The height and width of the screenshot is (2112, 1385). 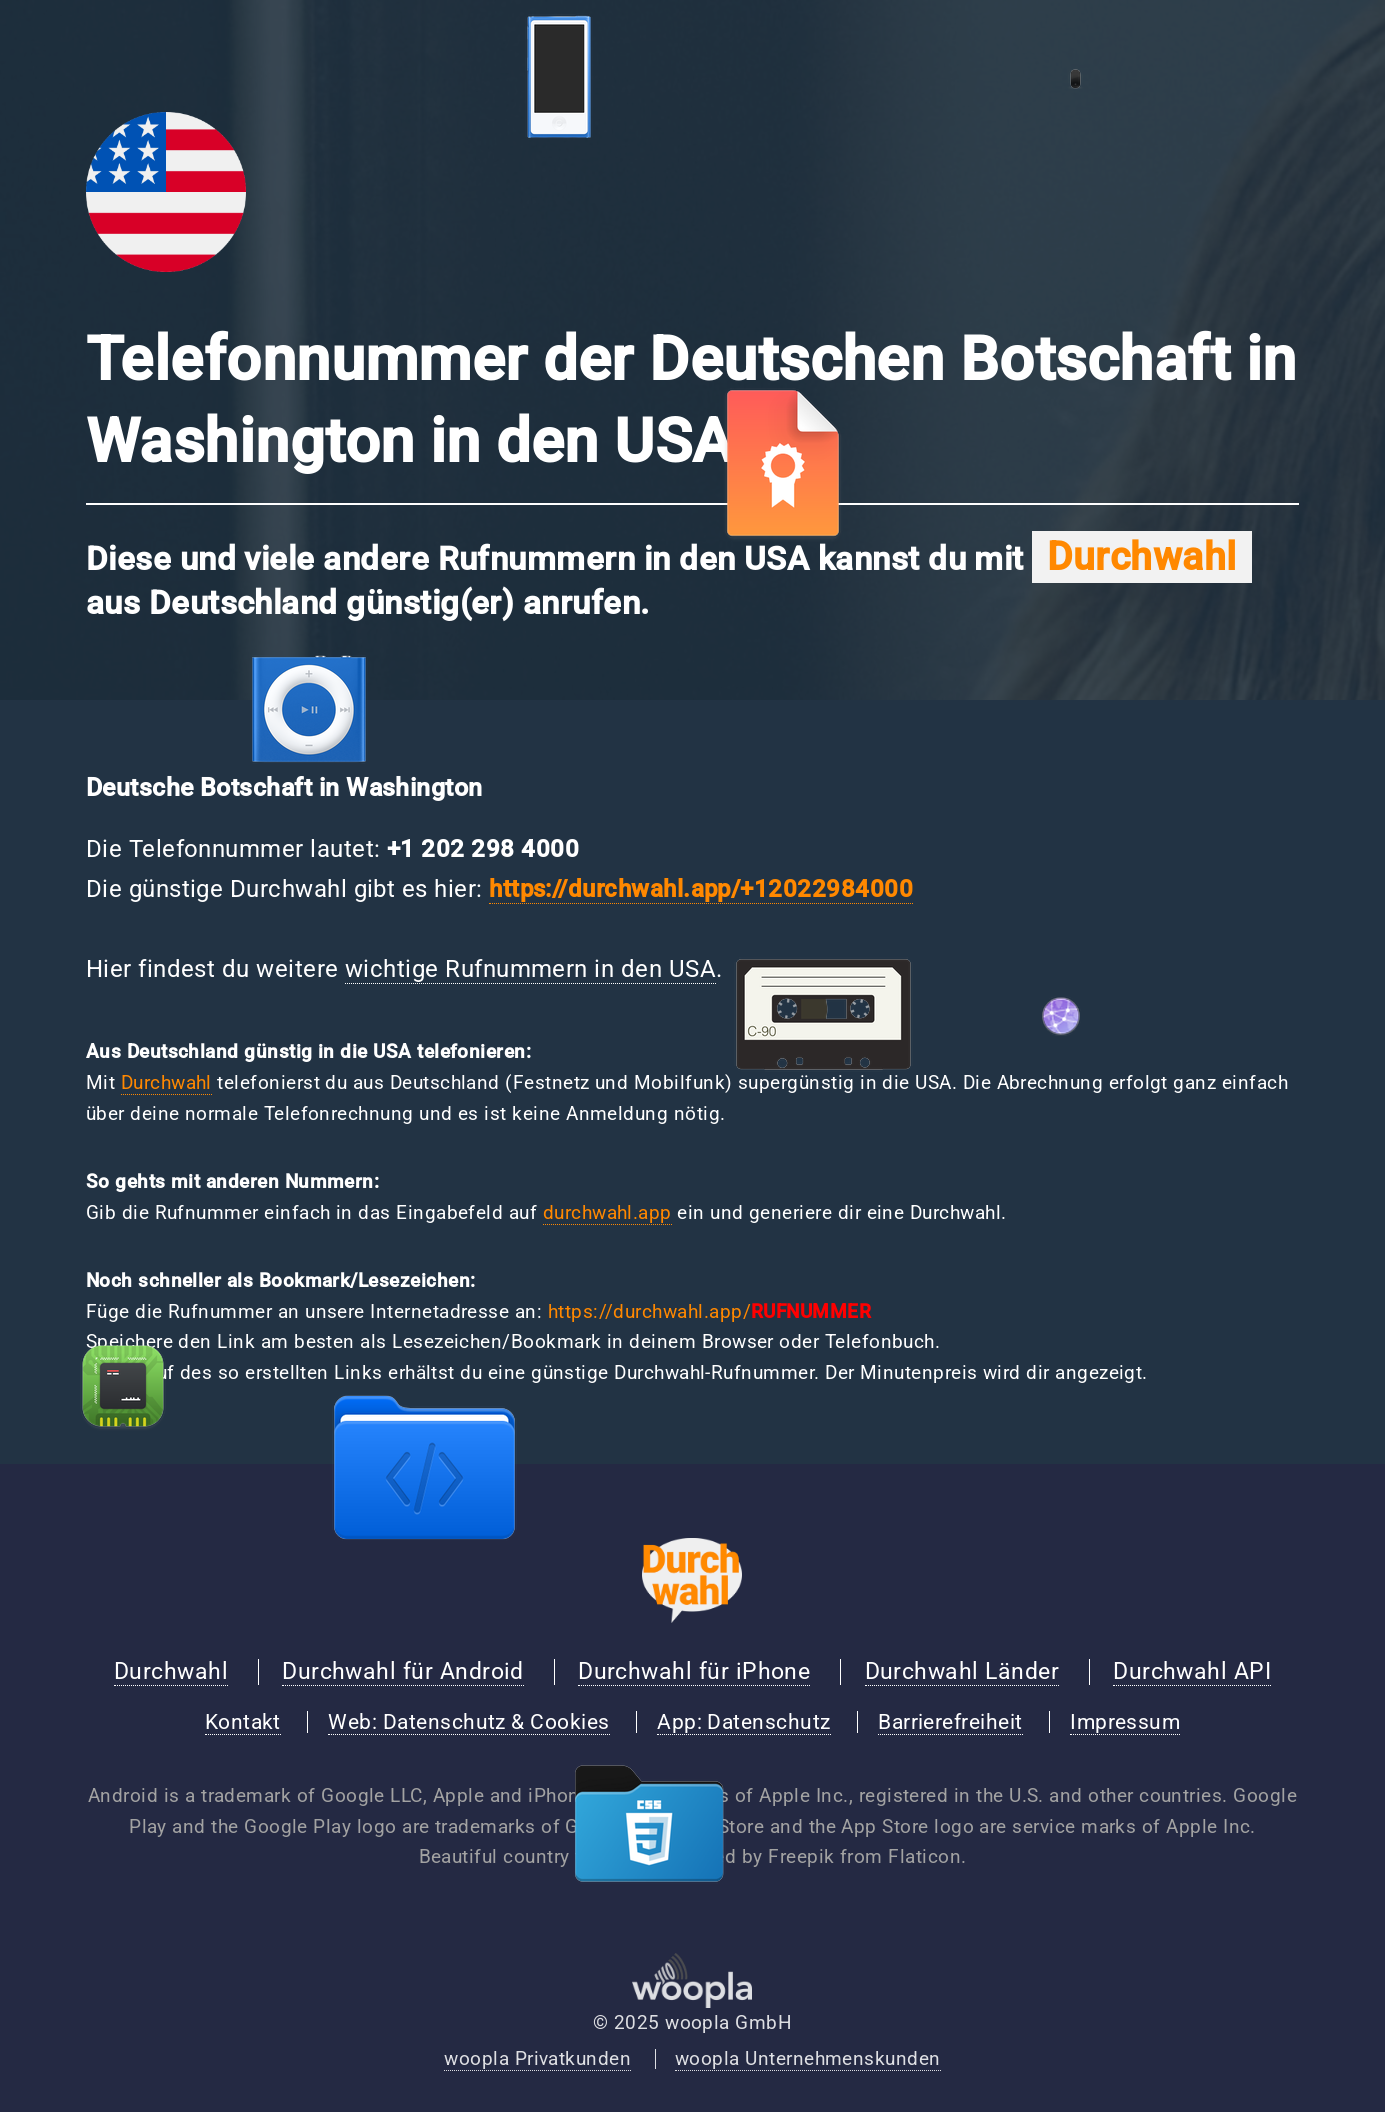 What do you see at coordinates (823, 1014) in the screenshot?
I see `indicates terminal session recording is active` at bounding box center [823, 1014].